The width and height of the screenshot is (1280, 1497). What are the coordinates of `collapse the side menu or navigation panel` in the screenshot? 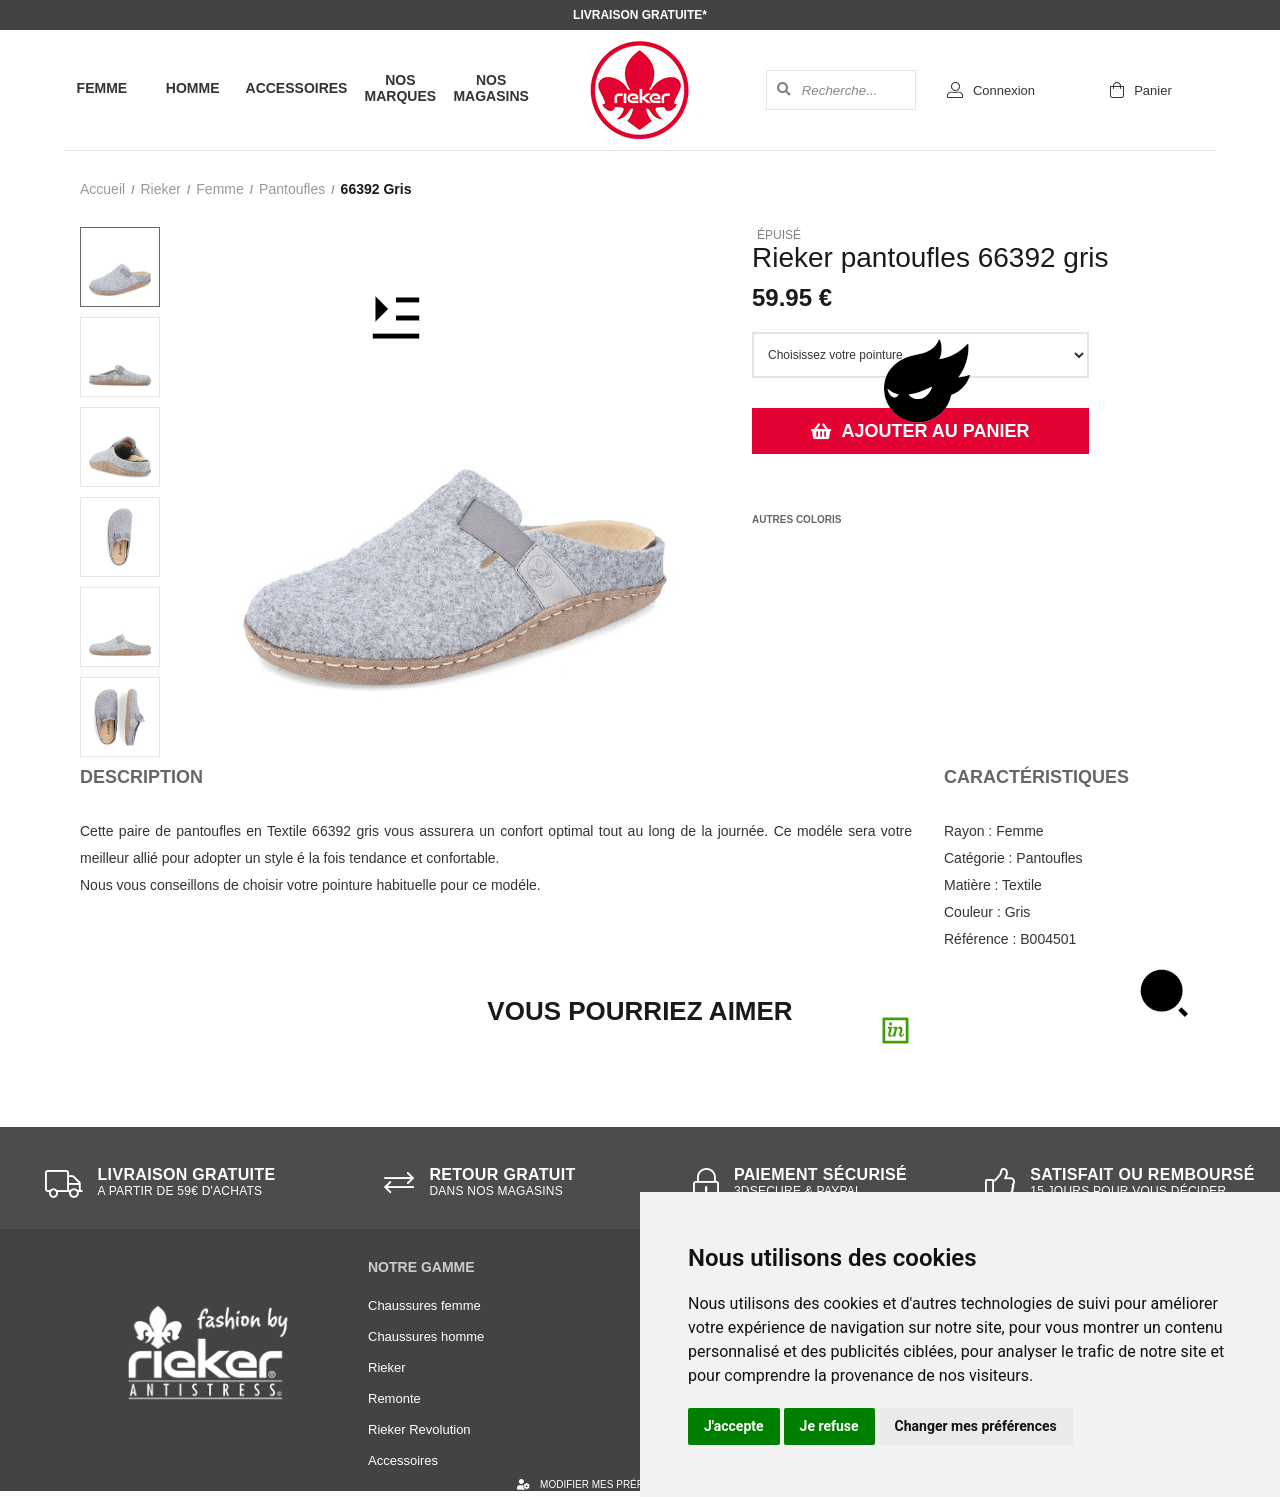 It's located at (396, 318).